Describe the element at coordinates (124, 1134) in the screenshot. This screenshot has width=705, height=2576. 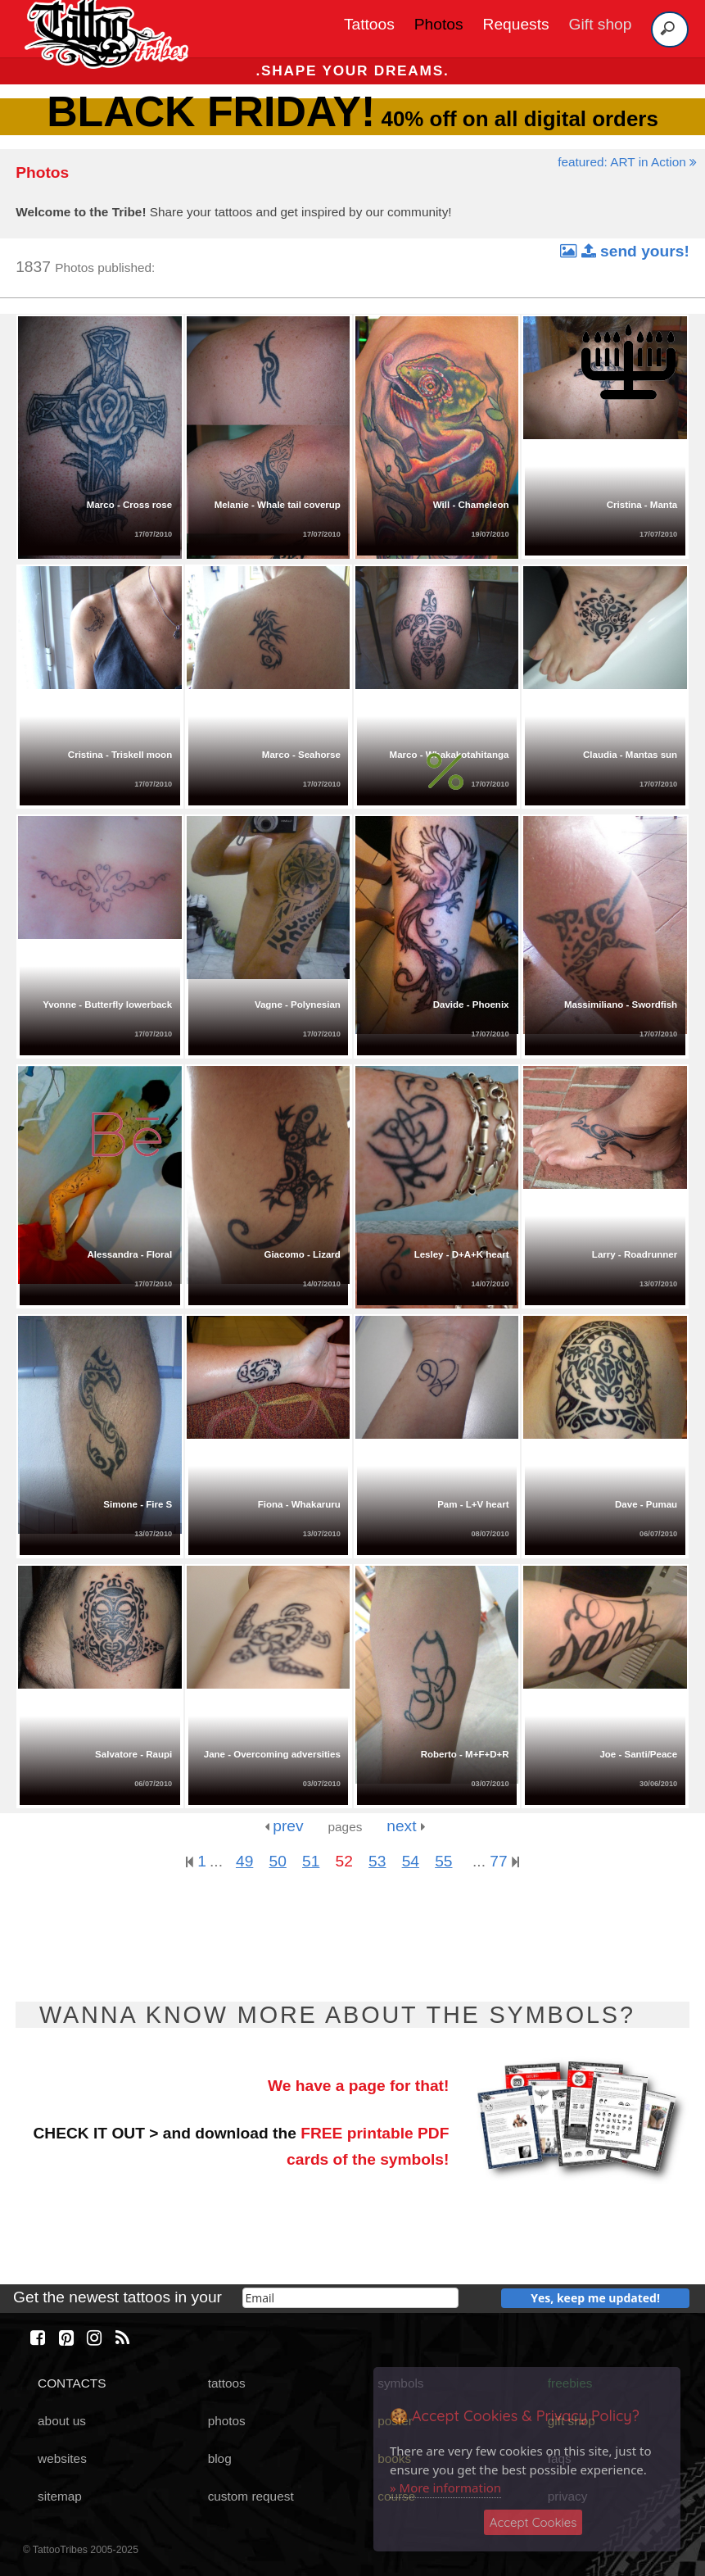
I see `view behance portfolio` at that location.